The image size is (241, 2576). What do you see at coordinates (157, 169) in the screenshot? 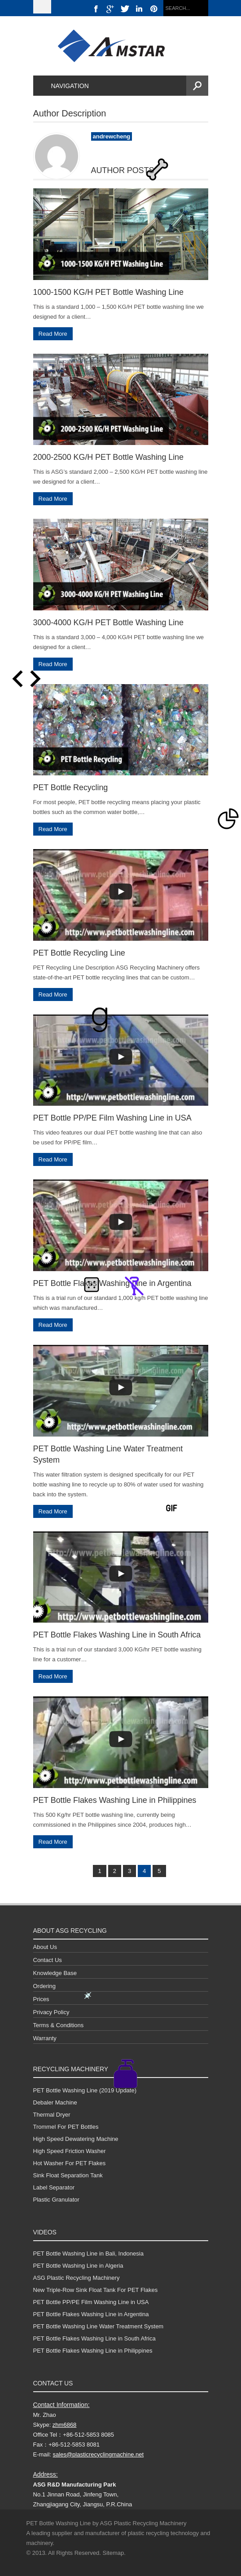
I see `access pet-related features or settings` at bounding box center [157, 169].